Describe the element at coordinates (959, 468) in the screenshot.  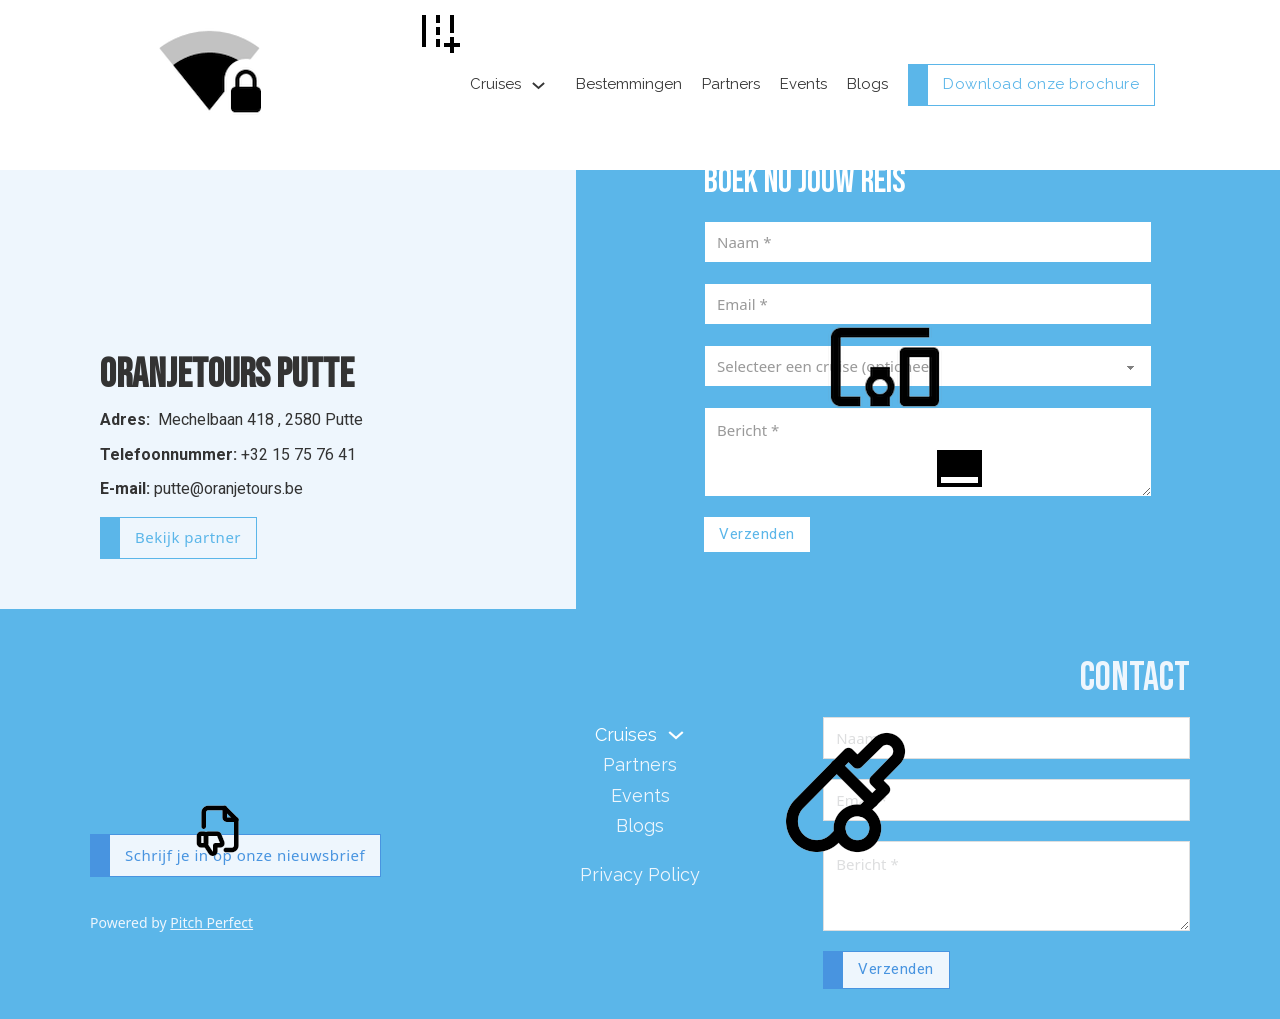
I see `access call-to-action banner or overlay` at that location.